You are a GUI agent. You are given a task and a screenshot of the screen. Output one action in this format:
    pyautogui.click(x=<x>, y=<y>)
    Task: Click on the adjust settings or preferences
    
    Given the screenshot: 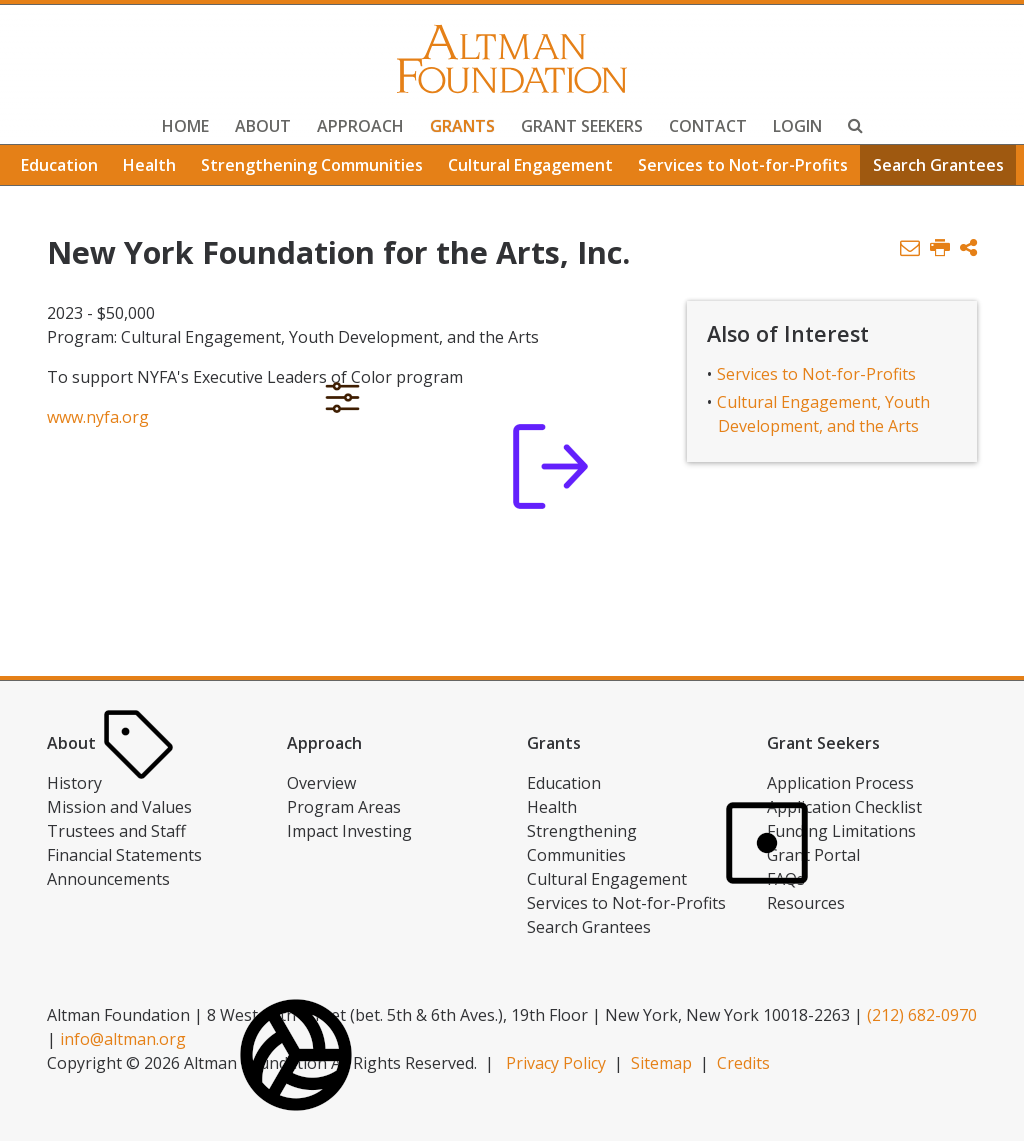 What is the action you would take?
    pyautogui.click(x=342, y=397)
    